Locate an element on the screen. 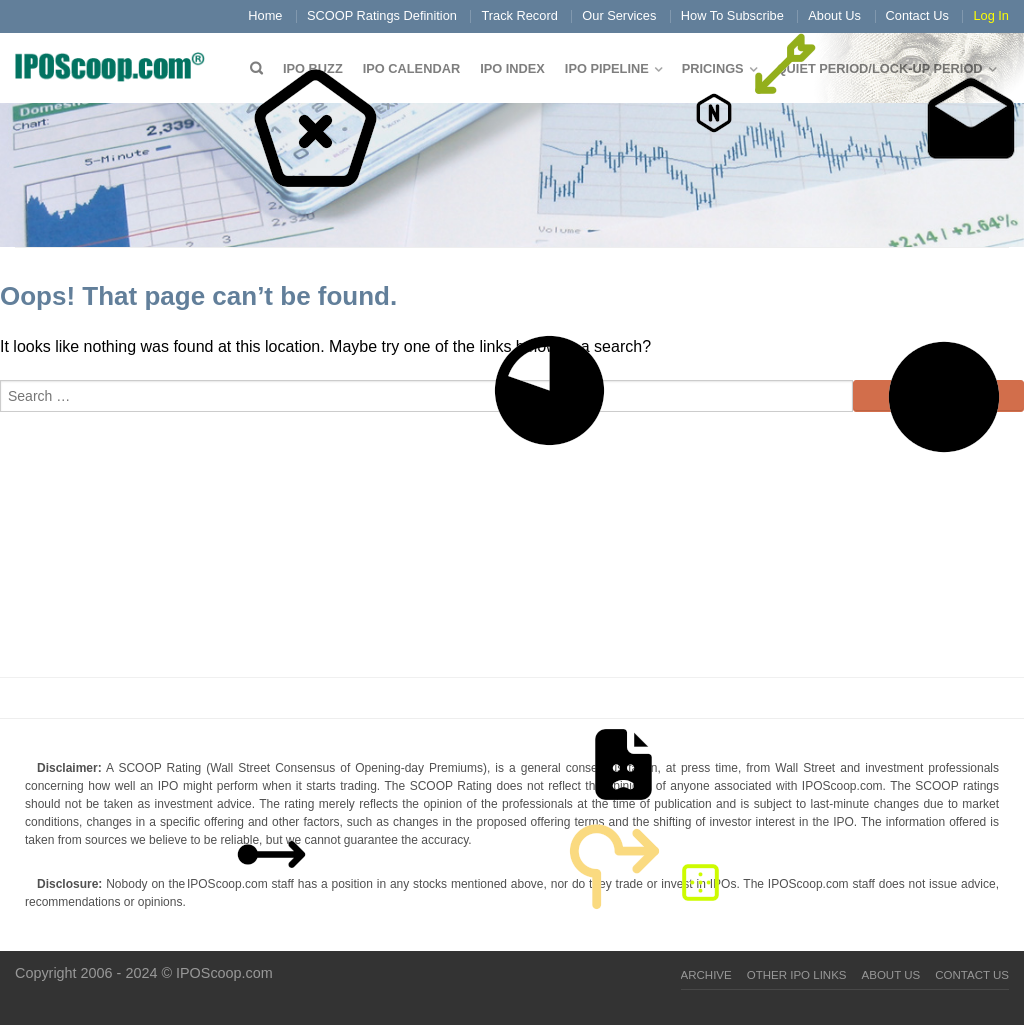 The width and height of the screenshot is (1024, 1025). apply outer border to selected cells is located at coordinates (700, 882).